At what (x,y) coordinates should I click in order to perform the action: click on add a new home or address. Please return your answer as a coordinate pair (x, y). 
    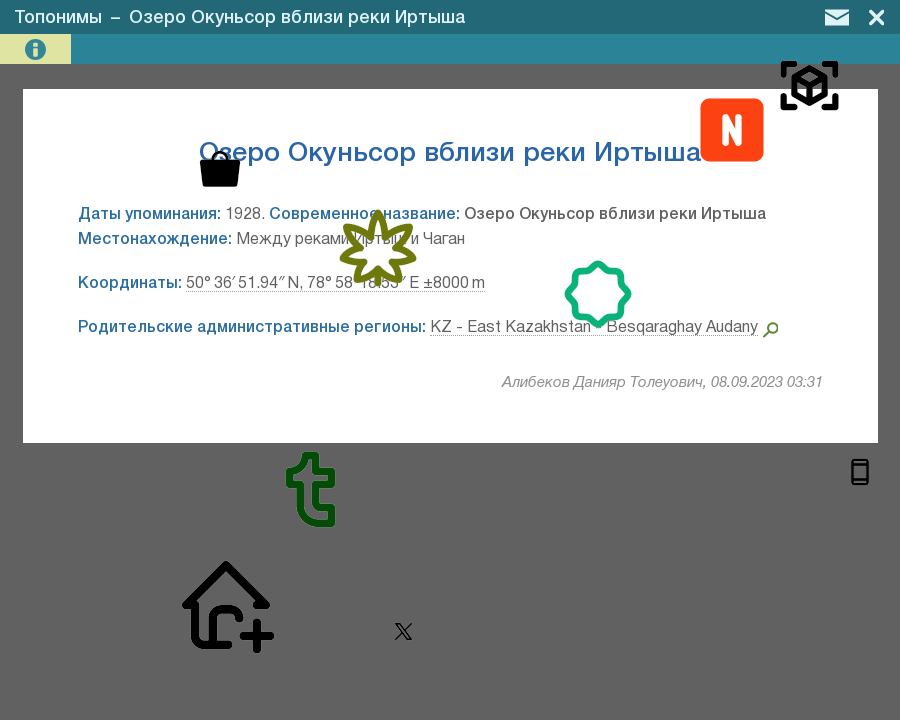
    Looking at the image, I should click on (226, 605).